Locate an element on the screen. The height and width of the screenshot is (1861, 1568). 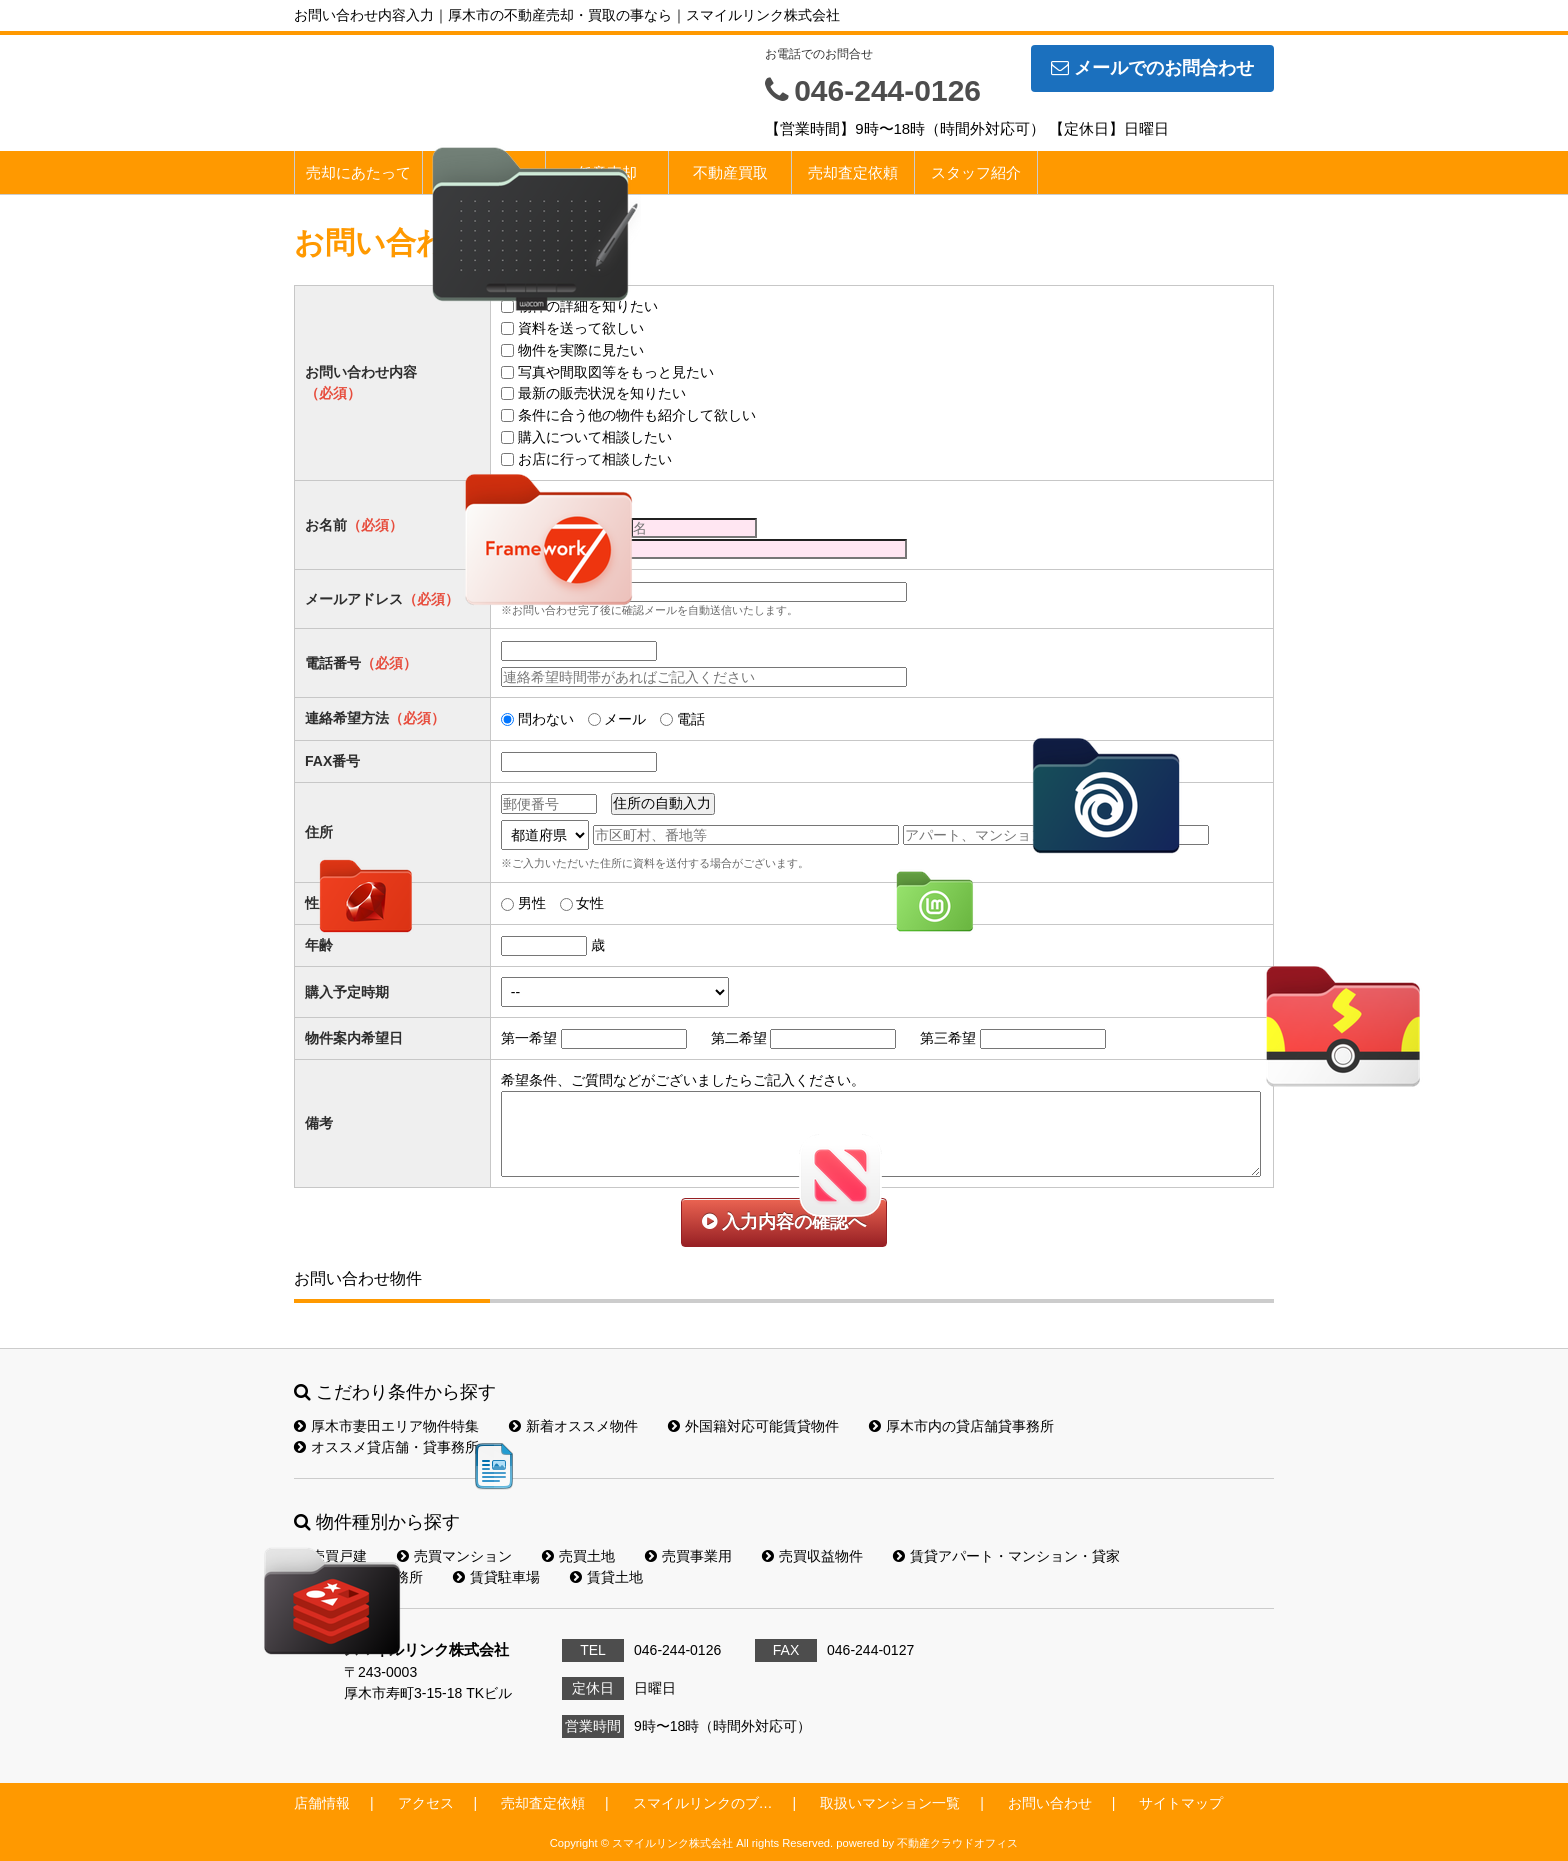
open redis database project folder is located at coordinates (331, 1604).